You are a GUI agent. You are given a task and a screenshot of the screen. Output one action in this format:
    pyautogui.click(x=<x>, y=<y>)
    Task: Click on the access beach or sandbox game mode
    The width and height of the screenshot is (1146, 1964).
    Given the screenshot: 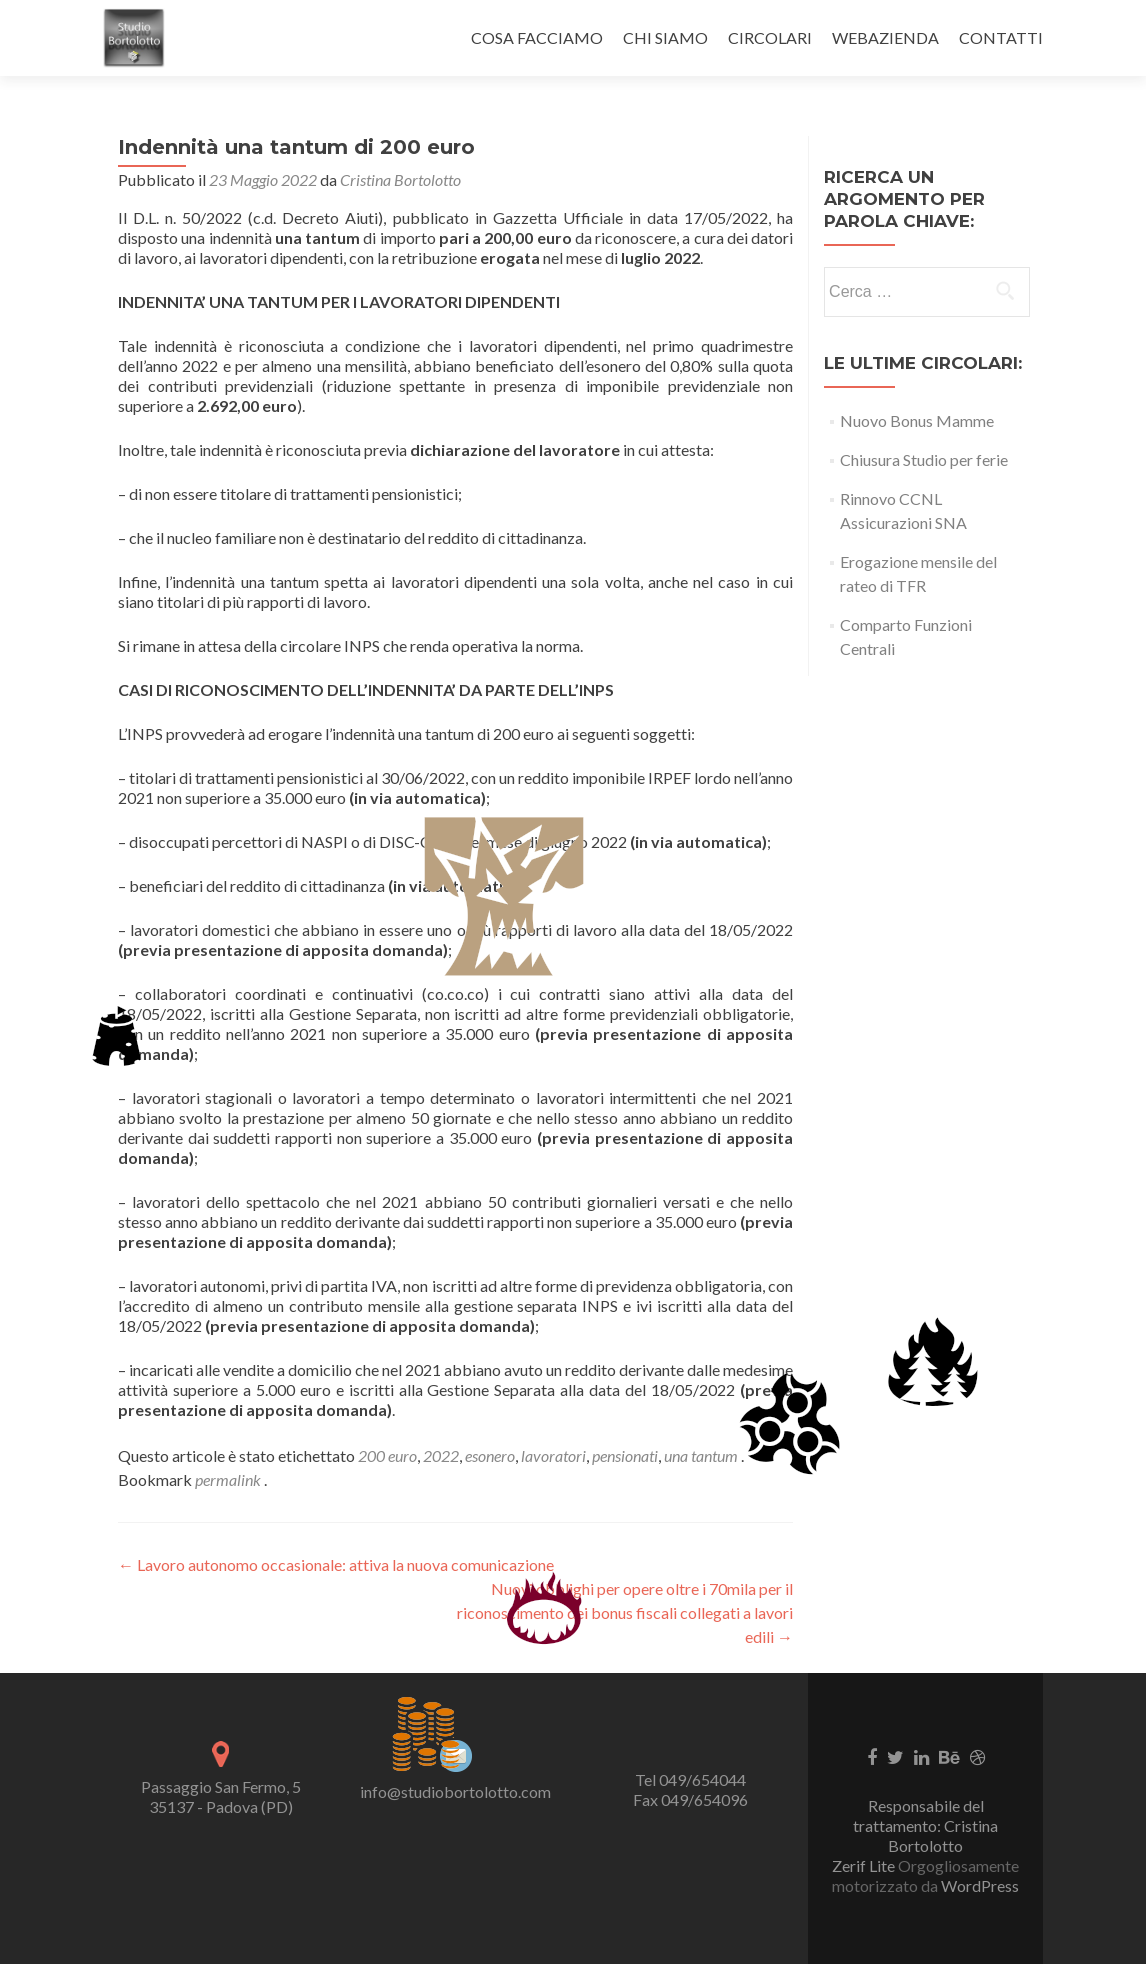 What is the action you would take?
    pyautogui.click(x=116, y=1035)
    